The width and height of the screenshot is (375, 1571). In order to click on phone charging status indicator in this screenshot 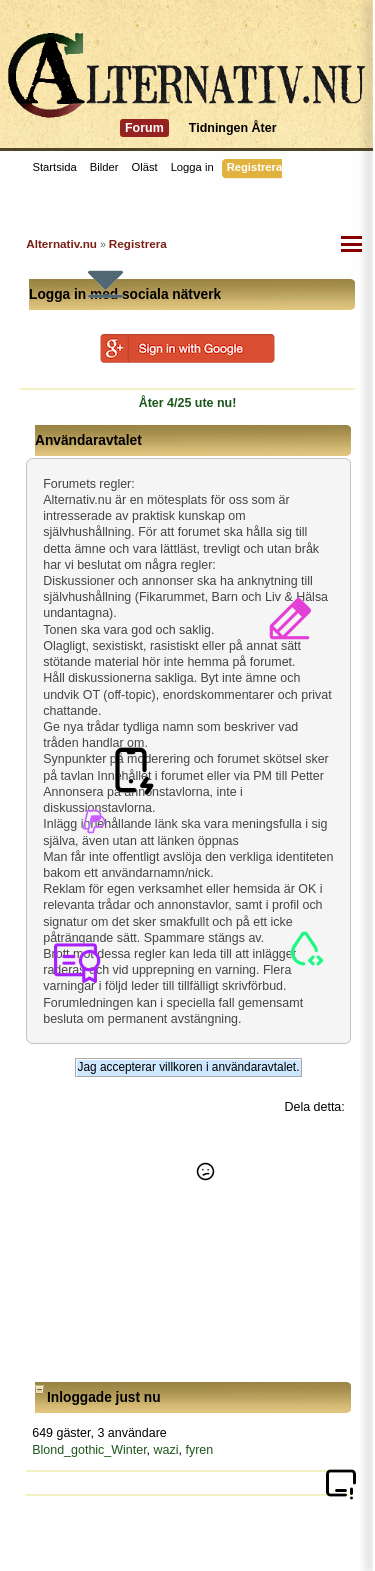, I will do `click(131, 770)`.